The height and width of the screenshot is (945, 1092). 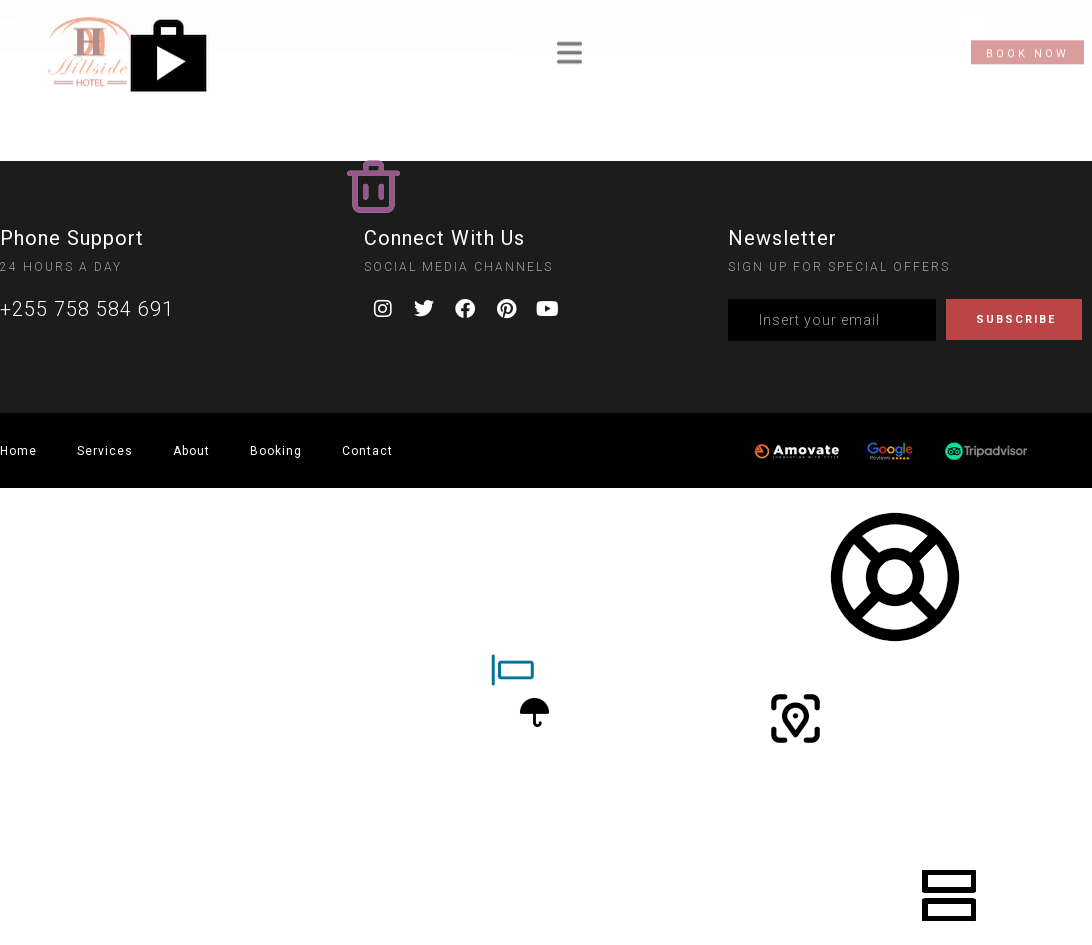 What do you see at coordinates (373, 186) in the screenshot?
I see `delete selected item` at bounding box center [373, 186].